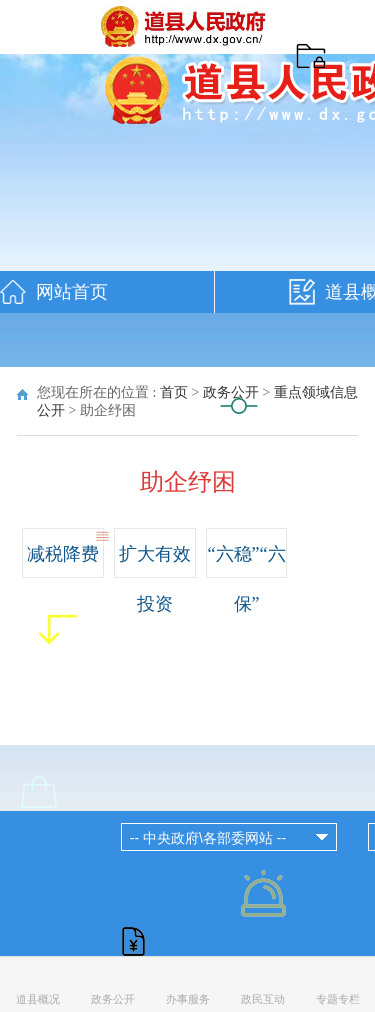  Describe the element at coordinates (263, 897) in the screenshot. I see `indicates an active alert or warning` at that location.